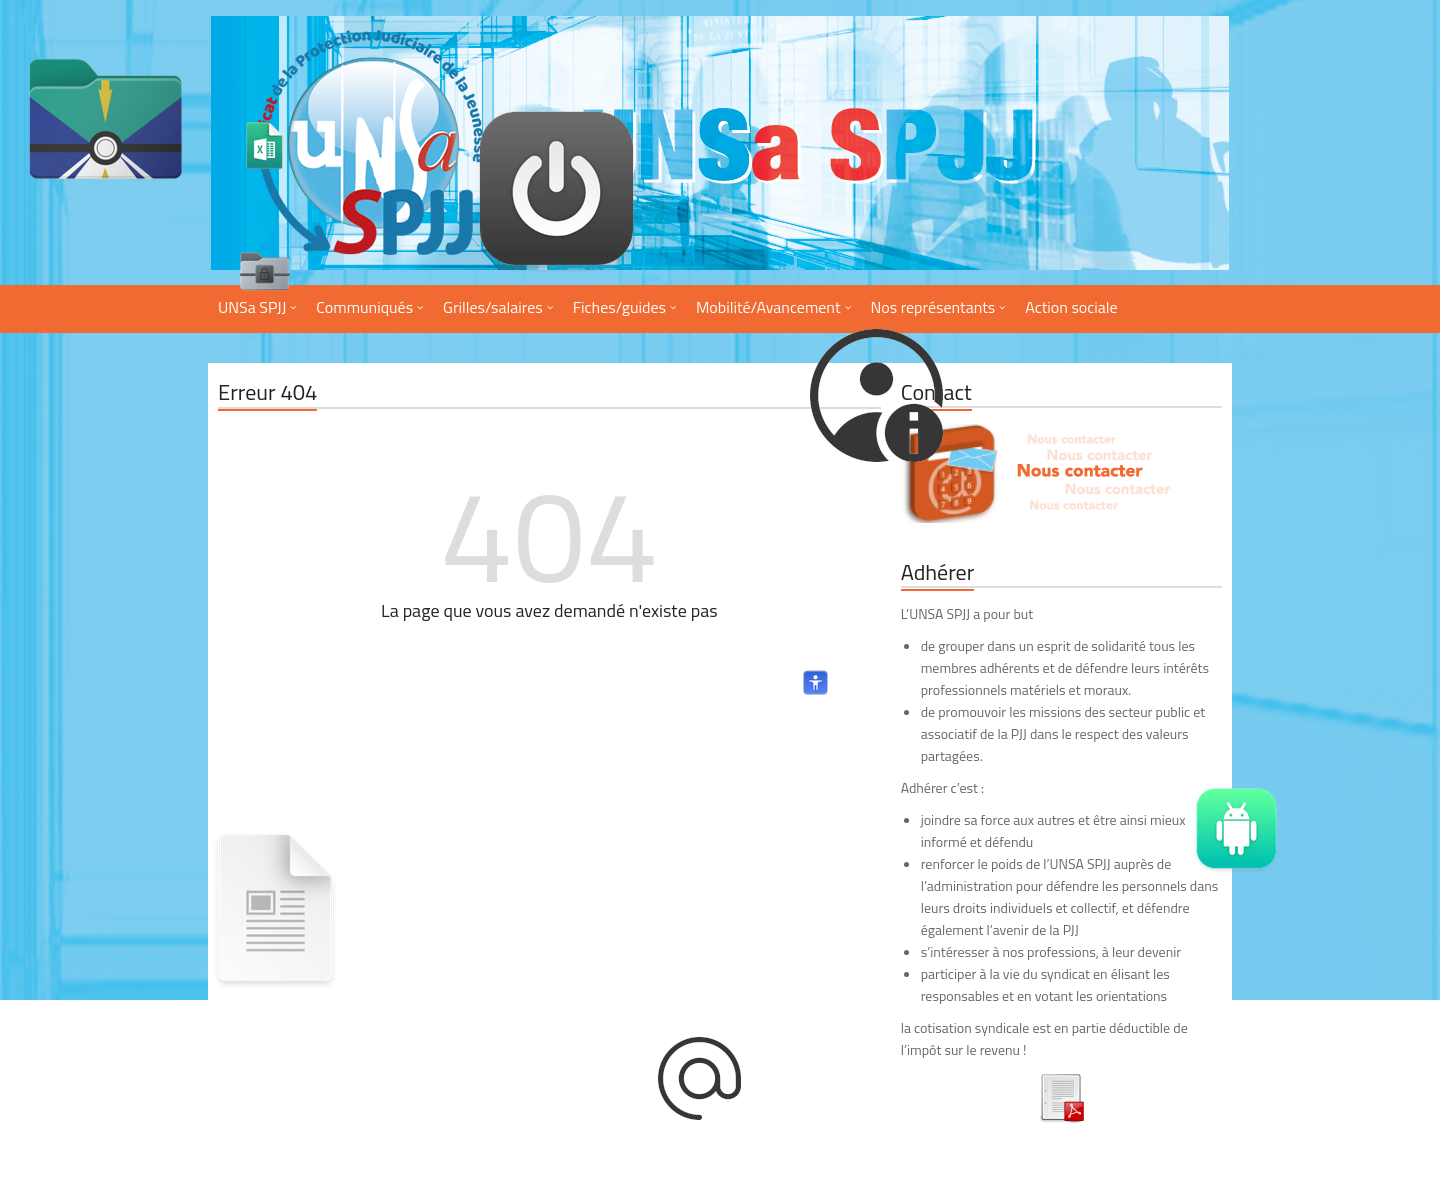 The height and width of the screenshot is (1183, 1440). What do you see at coordinates (699, 1078) in the screenshot?
I see `manage linked online accounts` at bounding box center [699, 1078].